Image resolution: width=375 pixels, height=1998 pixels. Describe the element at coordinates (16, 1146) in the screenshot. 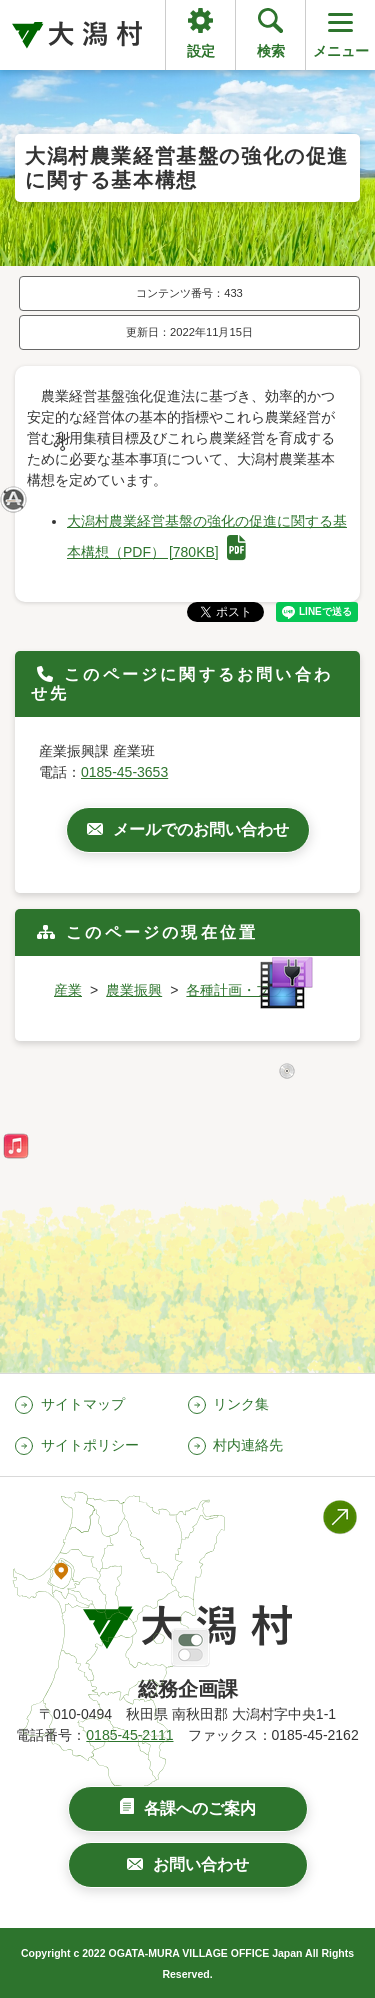

I see `open the gnome music app` at that location.